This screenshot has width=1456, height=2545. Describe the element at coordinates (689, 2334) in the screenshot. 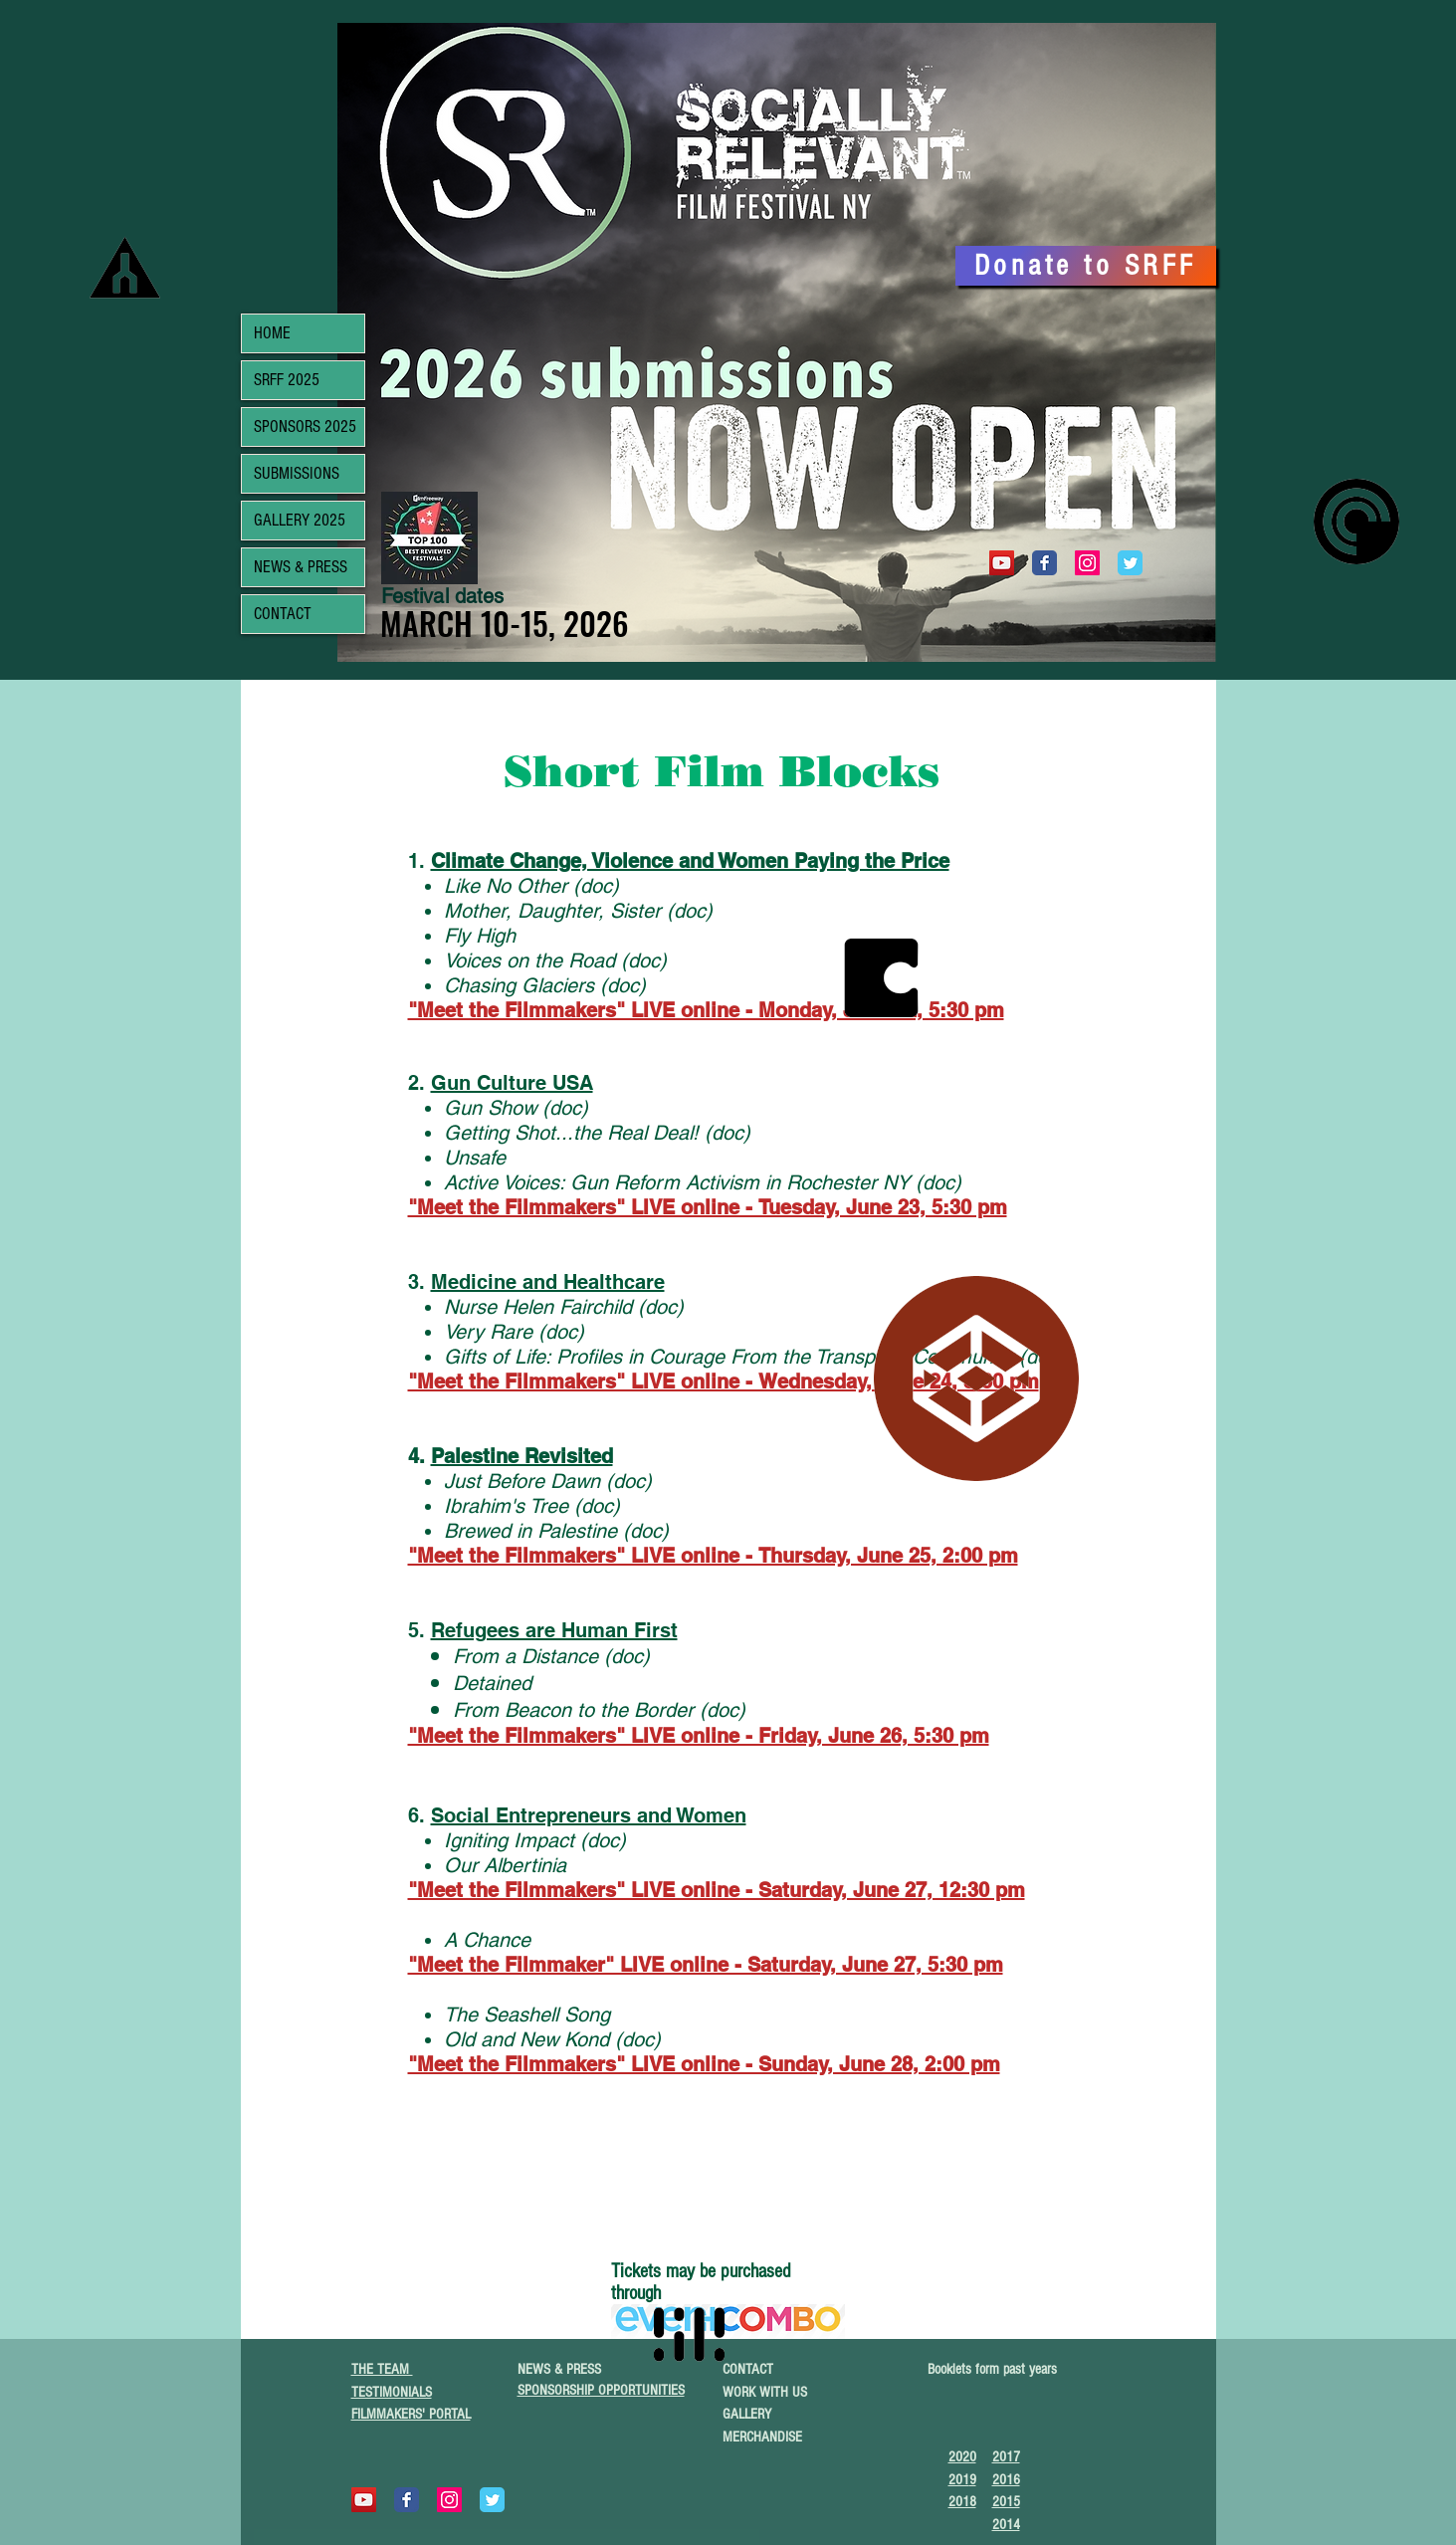

I see `scrollreveal javascript library logo` at that location.